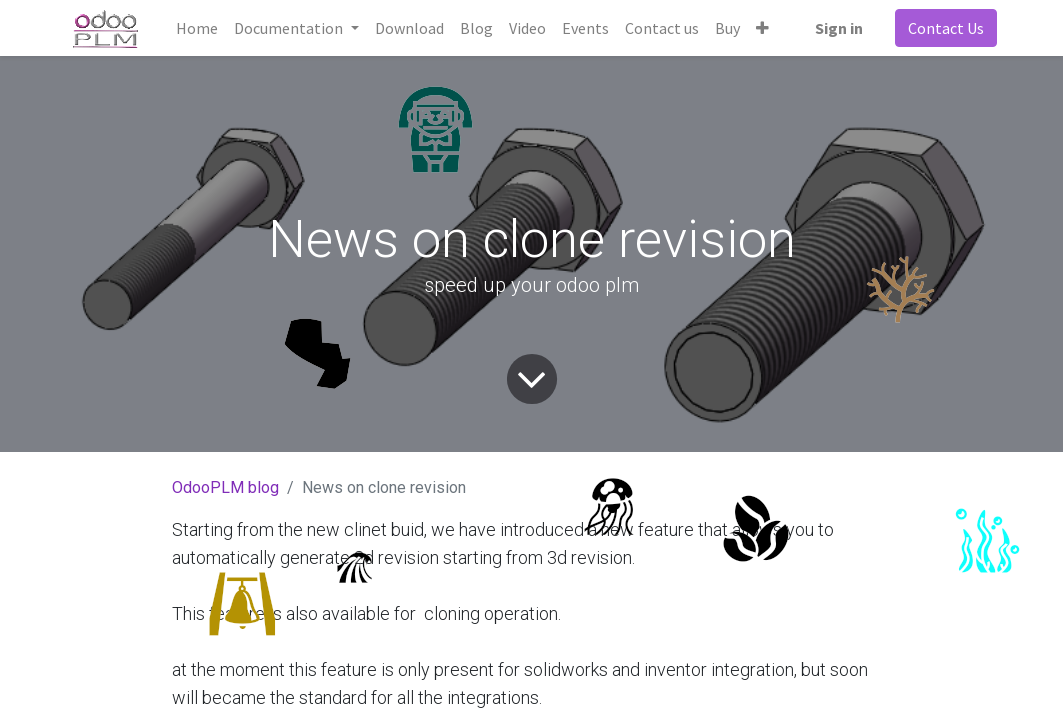  I want to click on view colombian cultural artifacts, so click(435, 129).